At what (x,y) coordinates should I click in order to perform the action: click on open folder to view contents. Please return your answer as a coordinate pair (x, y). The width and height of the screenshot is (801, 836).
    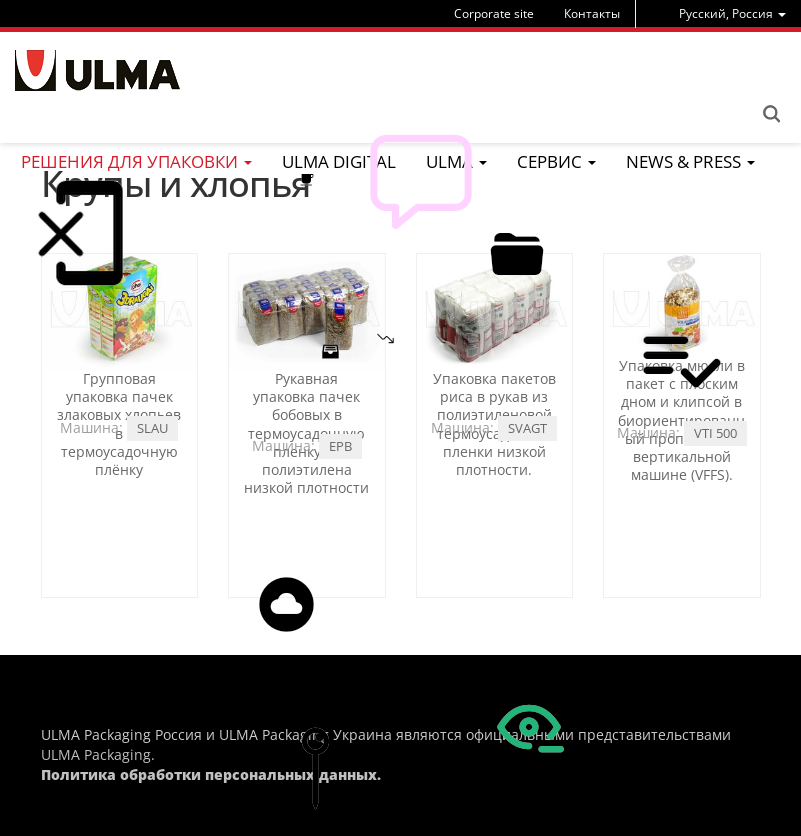
    Looking at the image, I should click on (517, 254).